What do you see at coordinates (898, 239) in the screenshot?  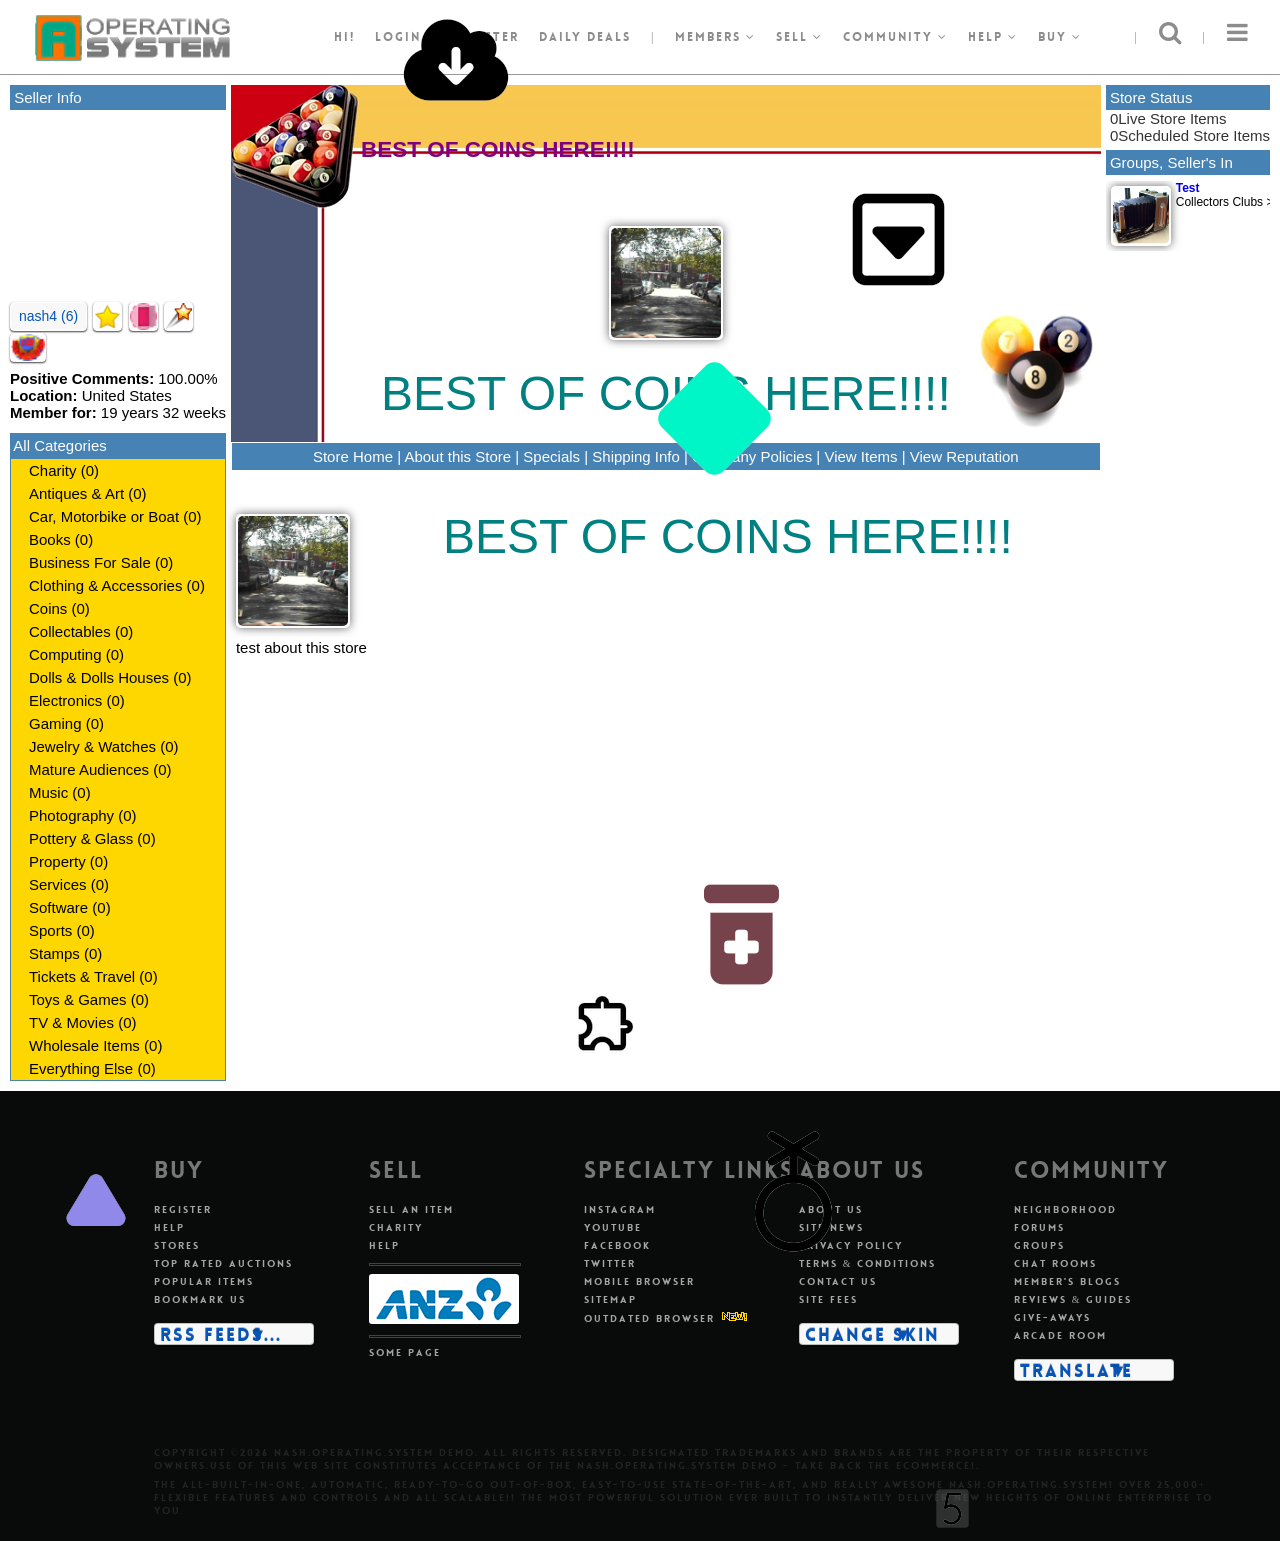 I see `expand dropdown menu` at bounding box center [898, 239].